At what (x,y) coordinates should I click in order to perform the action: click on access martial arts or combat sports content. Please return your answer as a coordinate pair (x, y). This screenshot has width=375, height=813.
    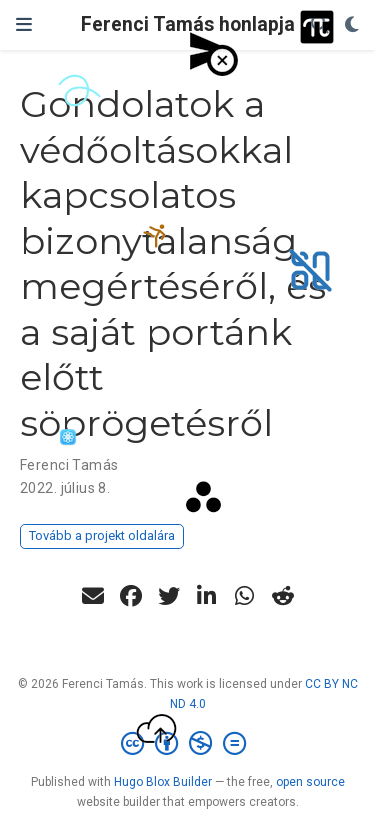
    Looking at the image, I should click on (155, 236).